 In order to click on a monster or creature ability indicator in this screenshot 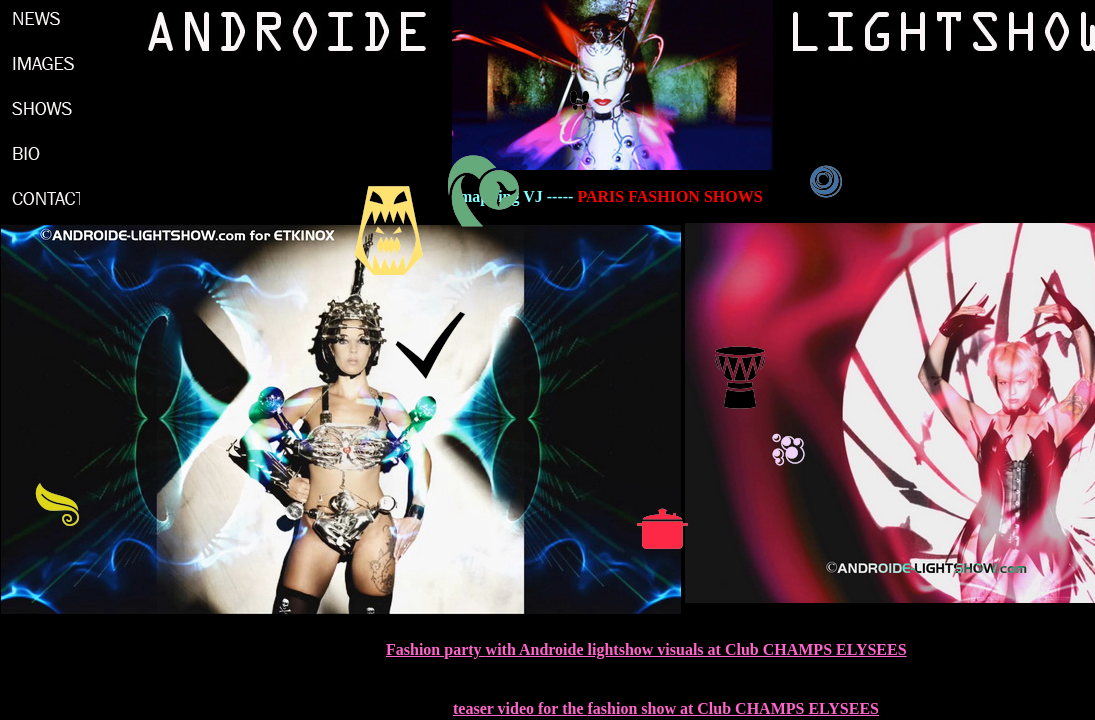, I will do `click(483, 190)`.